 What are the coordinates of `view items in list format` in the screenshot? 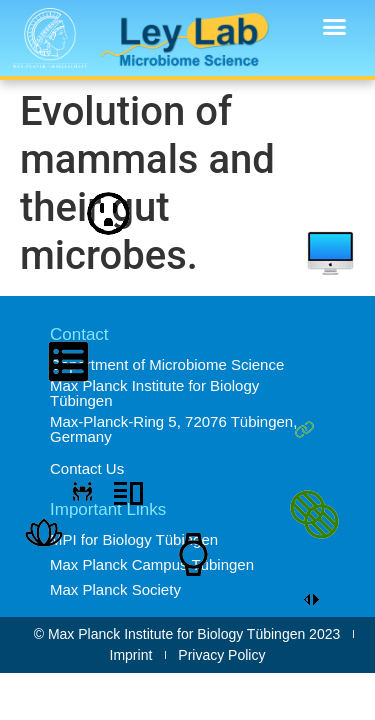 It's located at (68, 361).